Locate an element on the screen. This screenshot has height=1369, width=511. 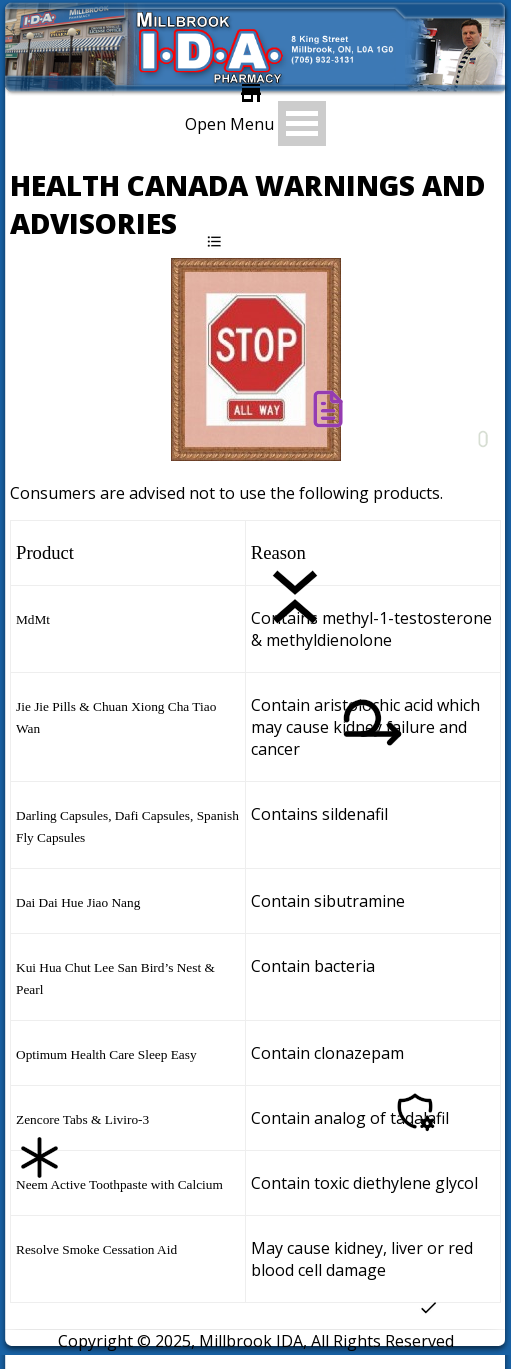
indicates a required field in a form is located at coordinates (39, 1157).